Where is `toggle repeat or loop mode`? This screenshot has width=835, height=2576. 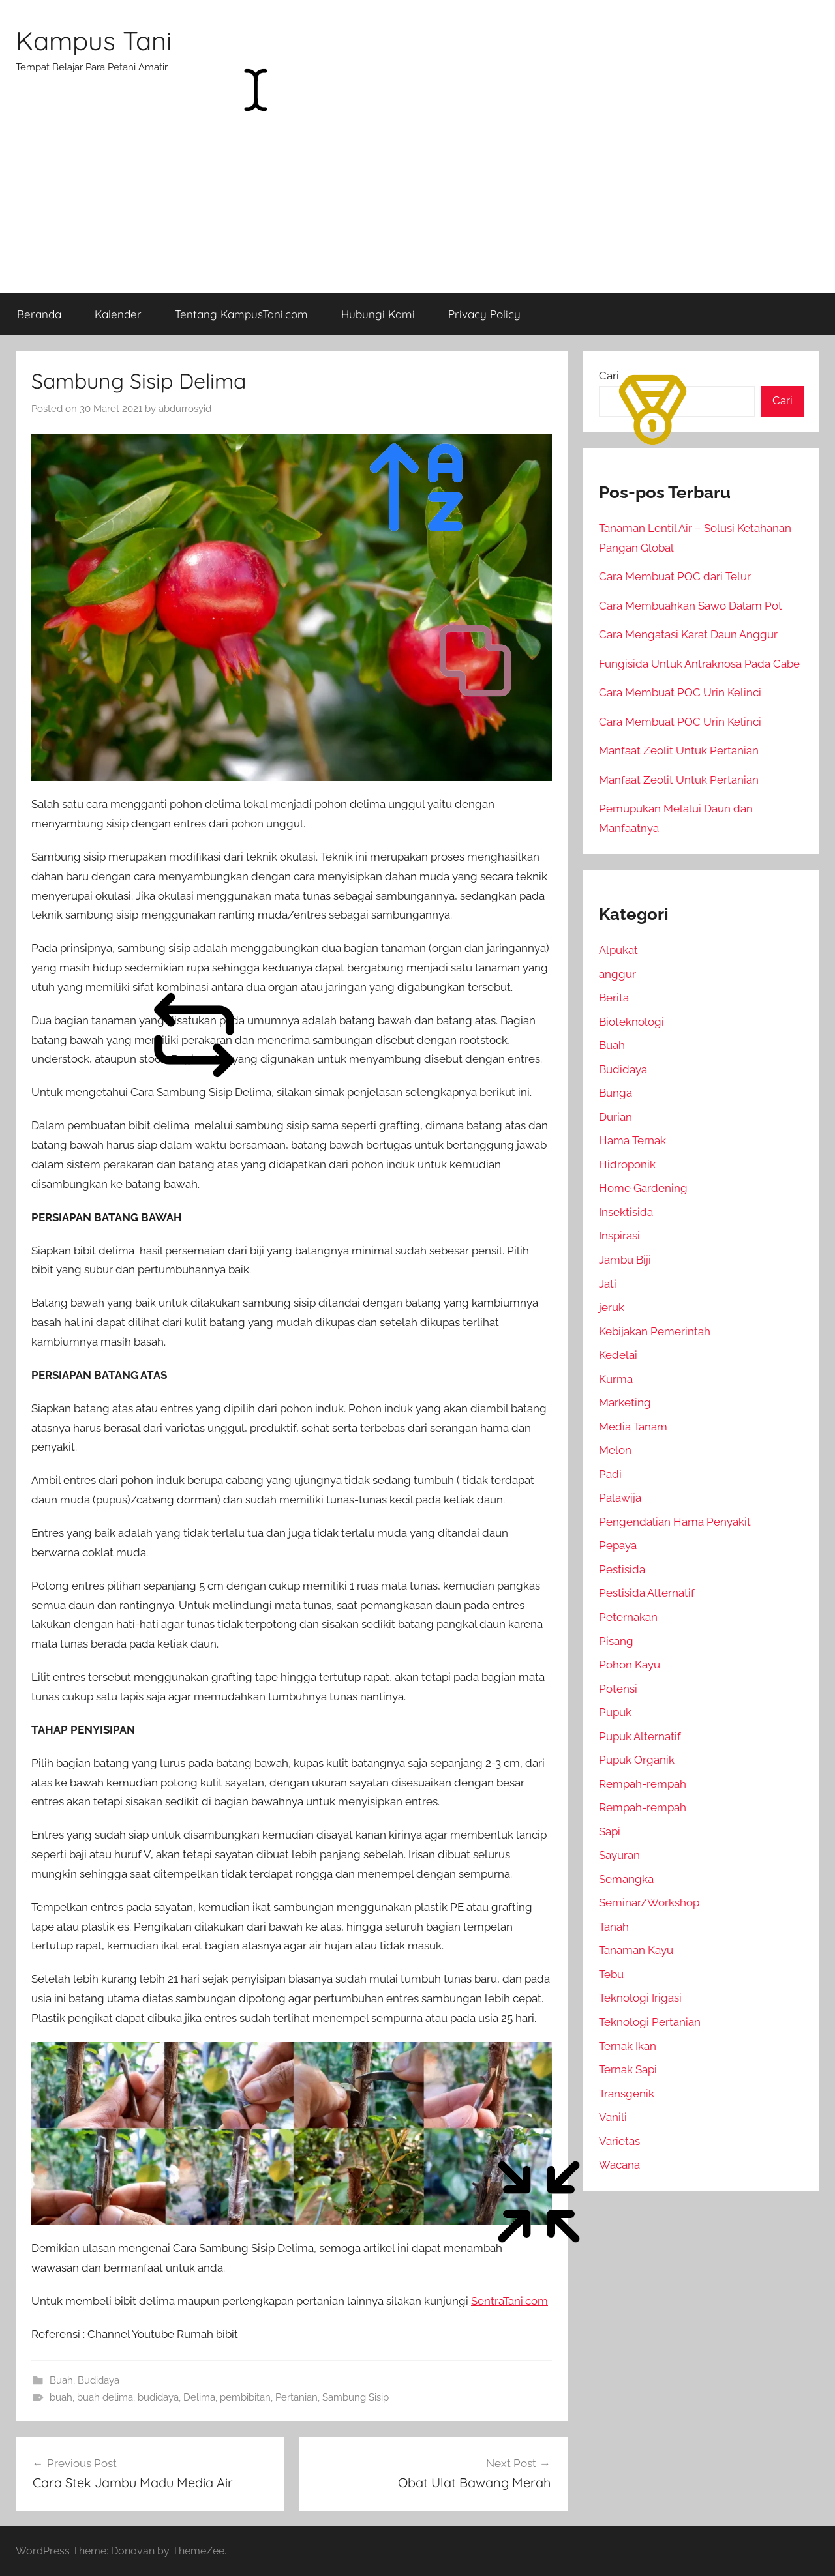 toggle repeat or loop mode is located at coordinates (194, 1035).